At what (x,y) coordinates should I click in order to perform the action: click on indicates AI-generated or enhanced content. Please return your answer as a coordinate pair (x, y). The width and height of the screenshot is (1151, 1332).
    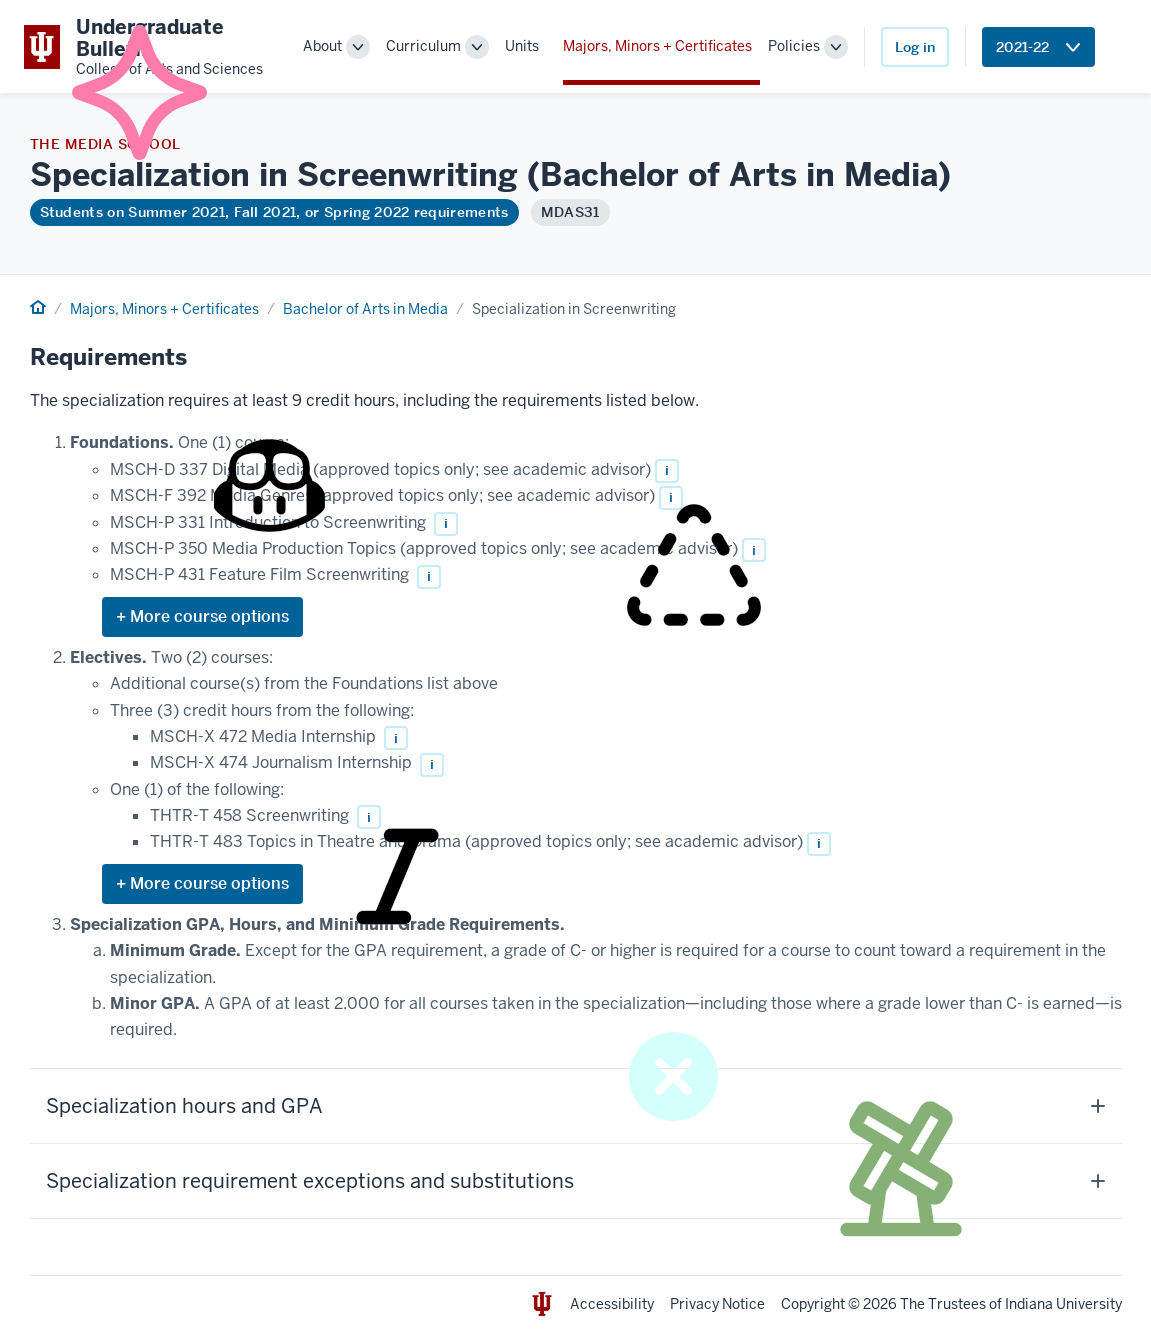
    Looking at the image, I should click on (139, 92).